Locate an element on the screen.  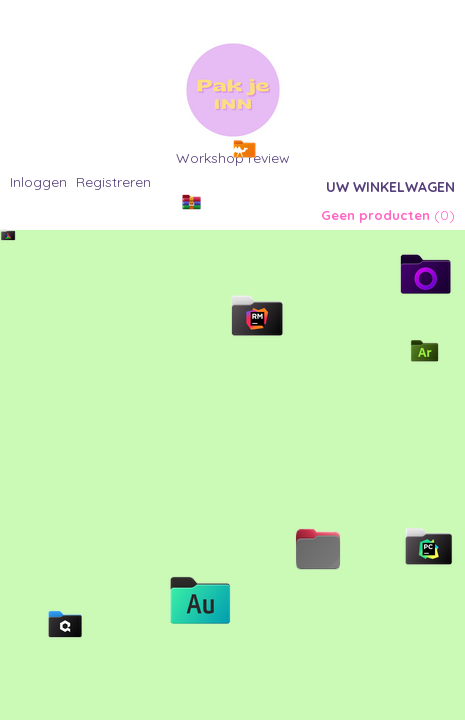
open folder to view contents is located at coordinates (318, 549).